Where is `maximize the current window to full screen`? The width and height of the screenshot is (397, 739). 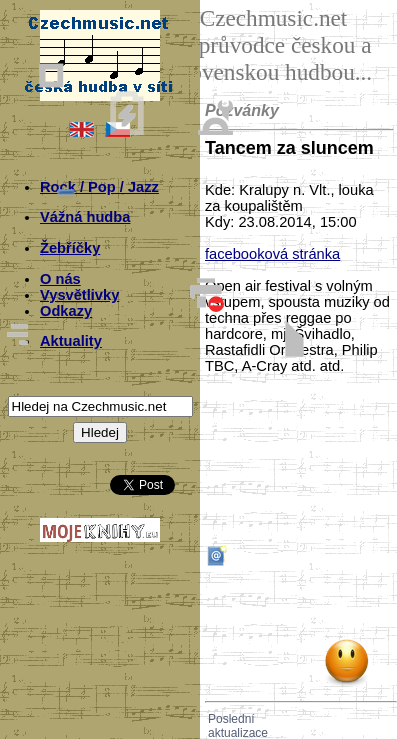
maximize the current window to full screen is located at coordinates (51, 75).